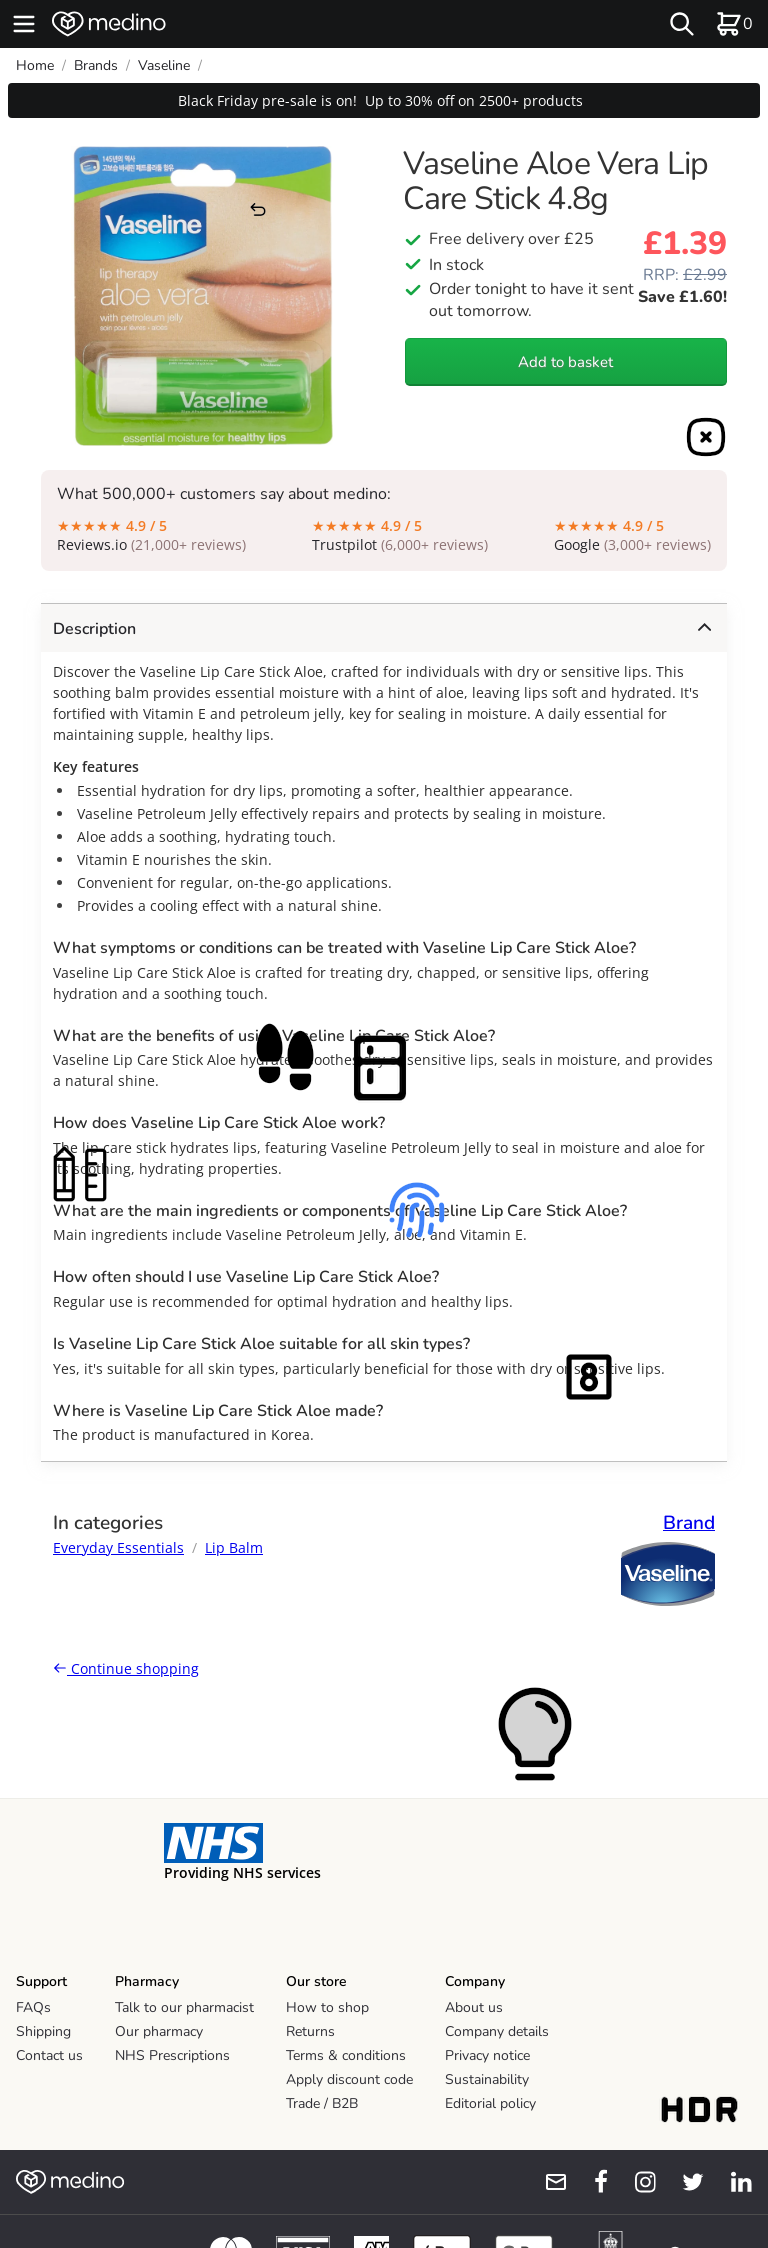 Image resolution: width=768 pixels, height=2248 pixels. What do you see at coordinates (80, 1175) in the screenshot?
I see `access design or editing tools` at bounding box center [80, 1175].